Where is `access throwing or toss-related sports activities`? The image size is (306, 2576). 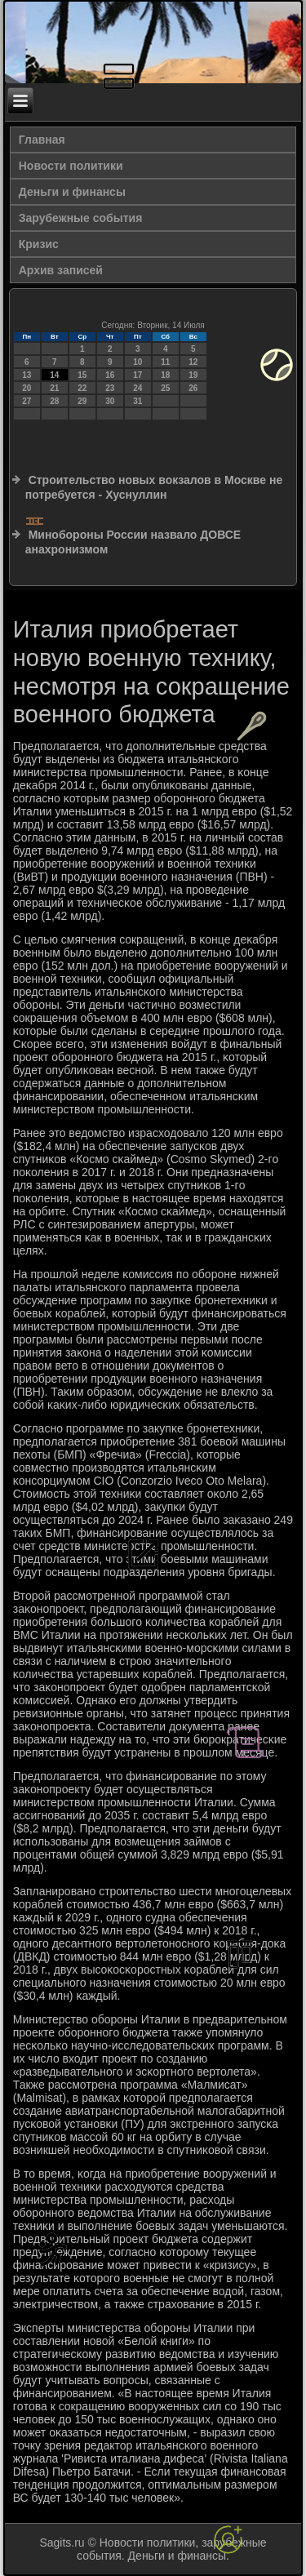
access throwing or toss-related sports activities is located at coordinates (51, 2249).